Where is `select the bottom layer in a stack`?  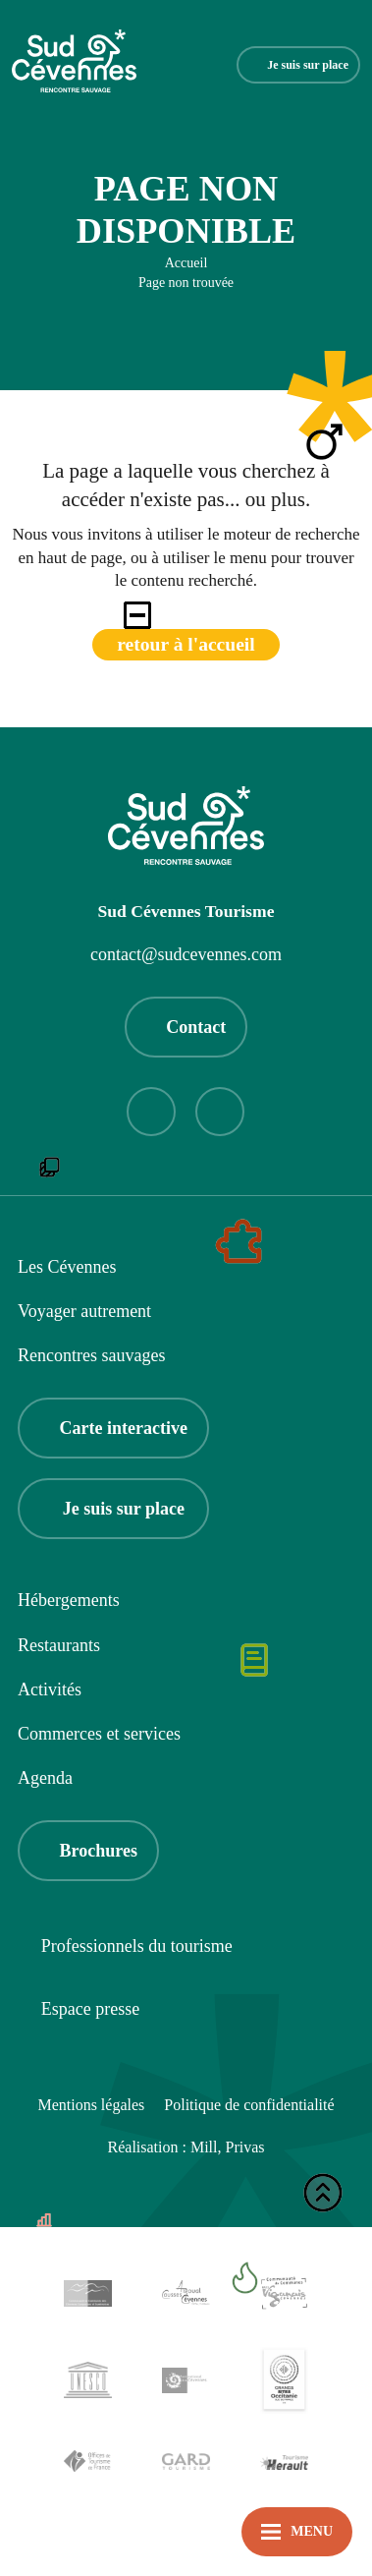 select the bottom layer in a stack is located at coordinates (49, 1167).